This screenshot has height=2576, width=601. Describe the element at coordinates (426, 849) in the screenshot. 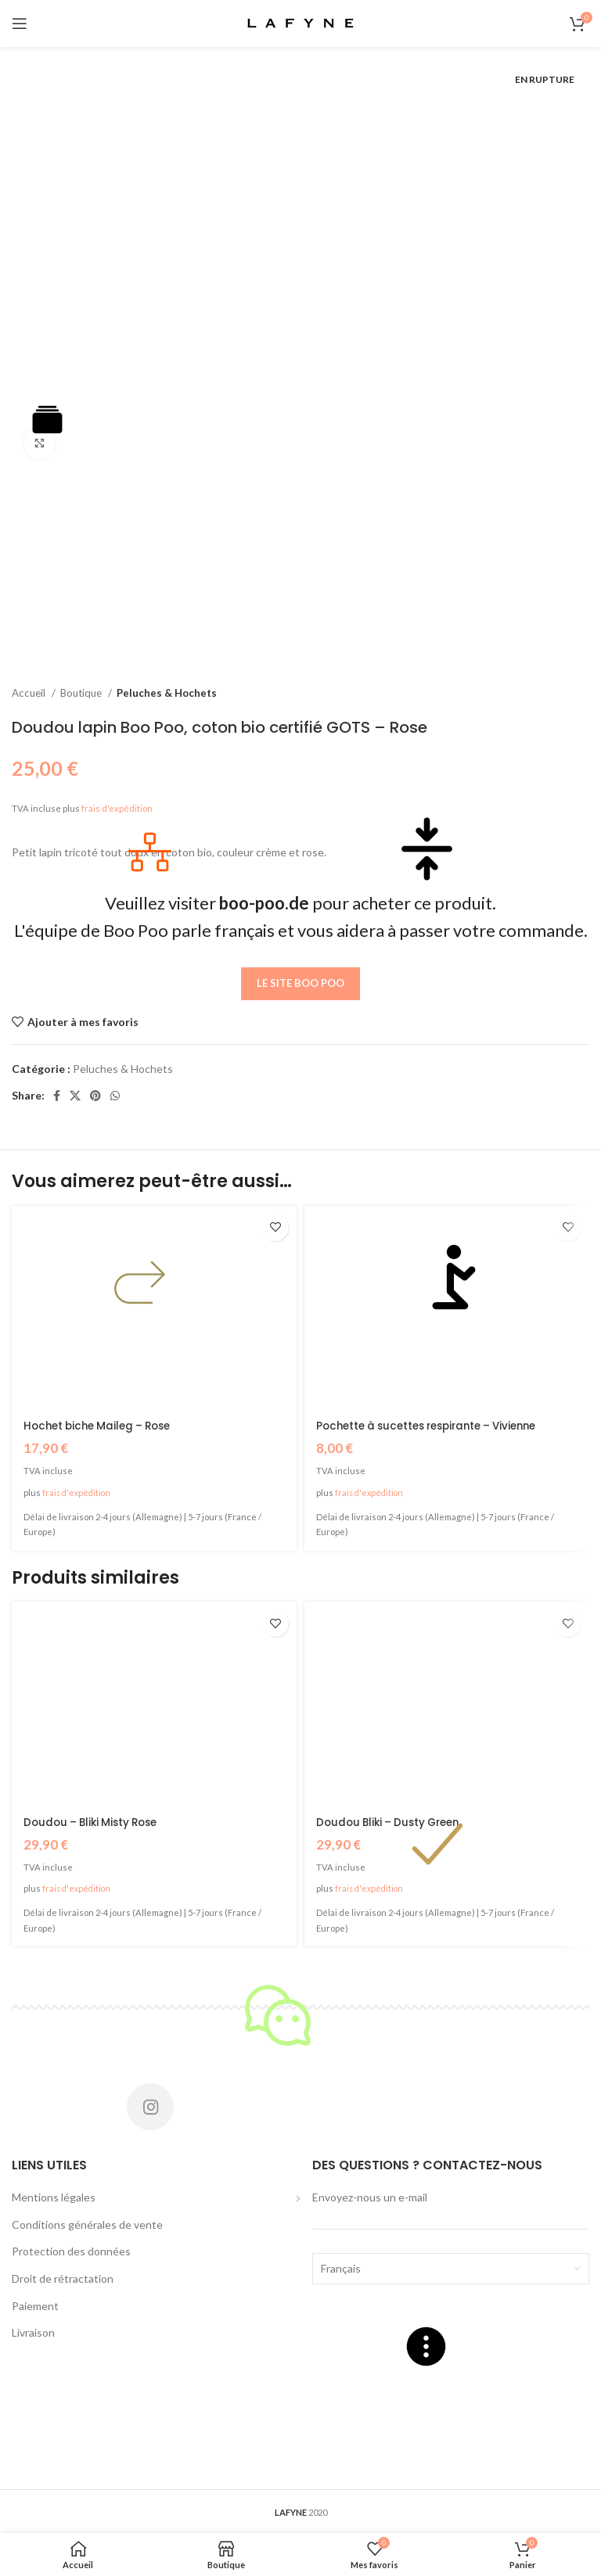

I see `collapse content vertically` at that location.